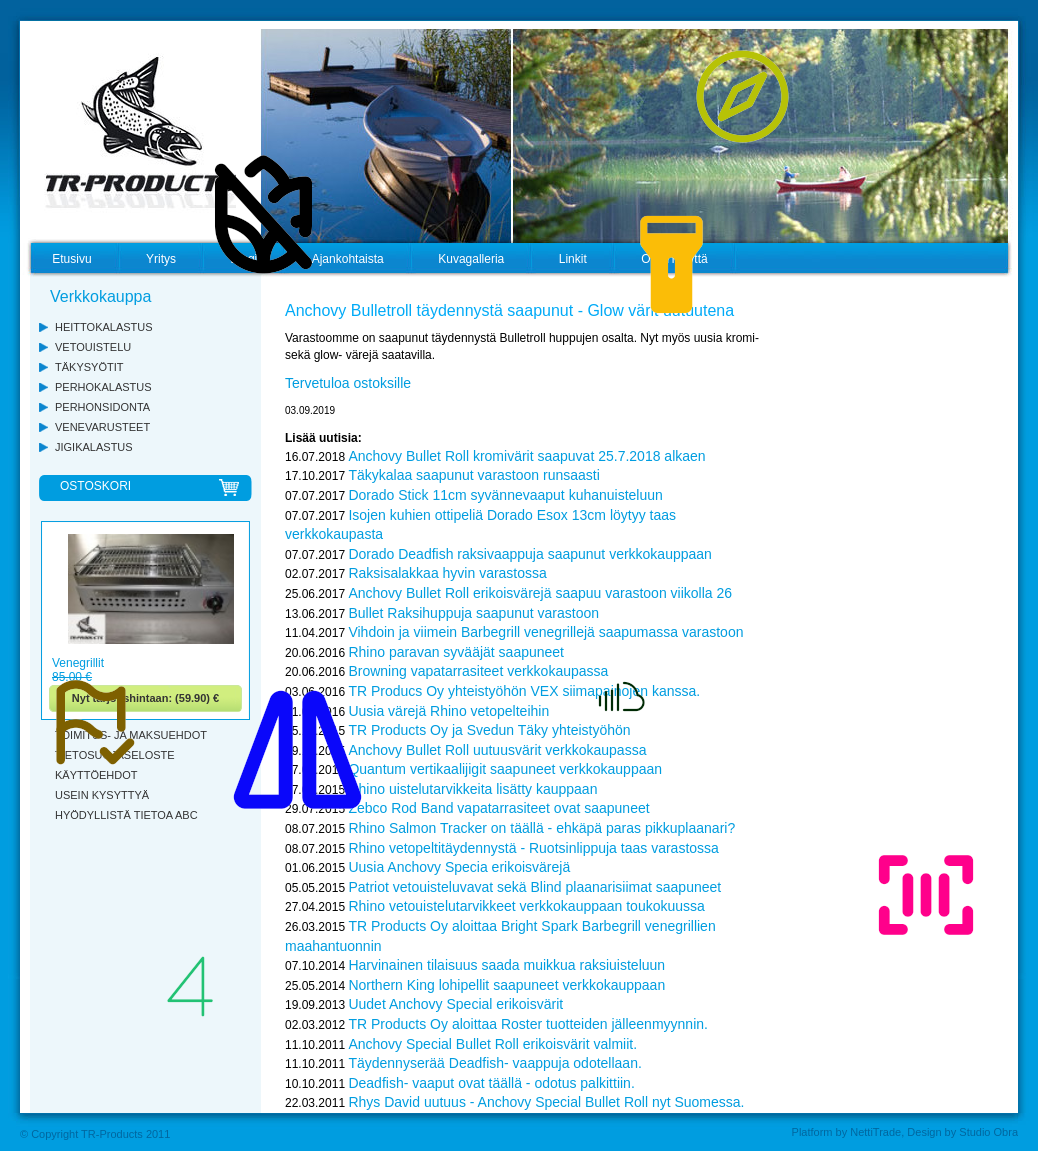 The width and height of the screenshot is (1038, 1151). Describe the element at coordinates (263, 216) in the screenshot. I see `indicates gluten-free or grain-free option` at that location.